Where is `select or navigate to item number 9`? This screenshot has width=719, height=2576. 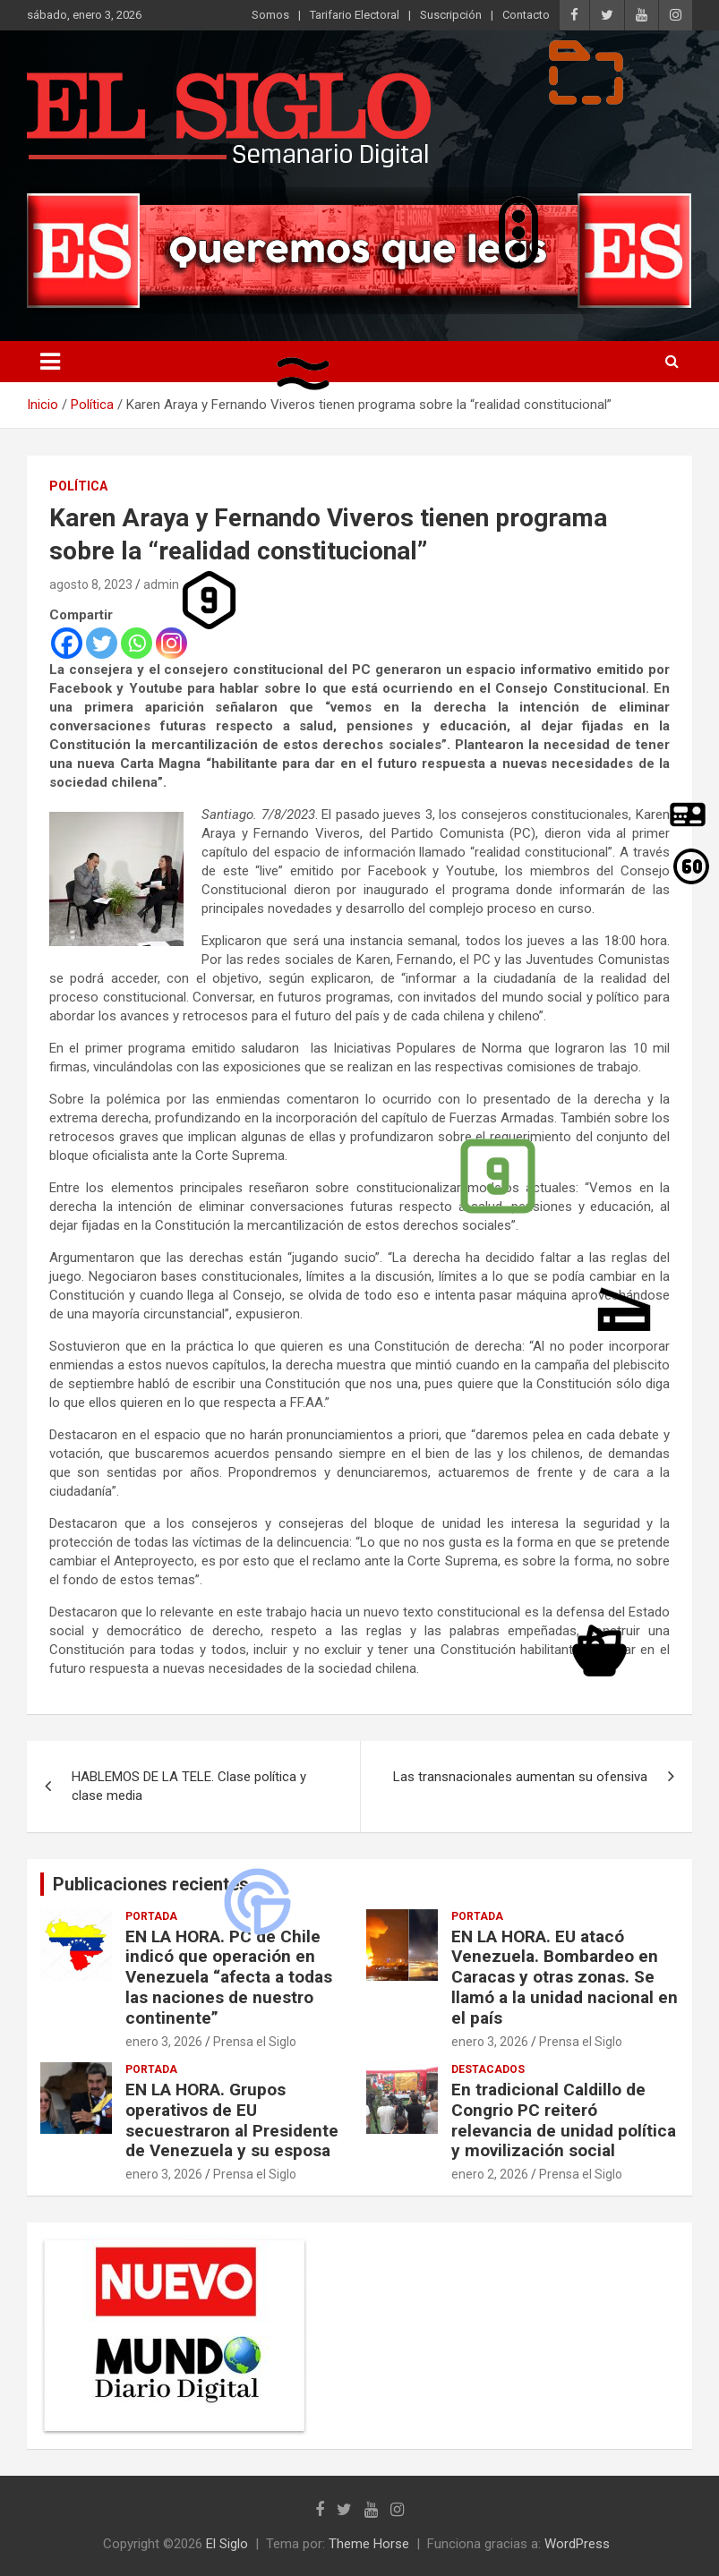 select or navigate to item number 9 is located at coordinates (498, 1176).